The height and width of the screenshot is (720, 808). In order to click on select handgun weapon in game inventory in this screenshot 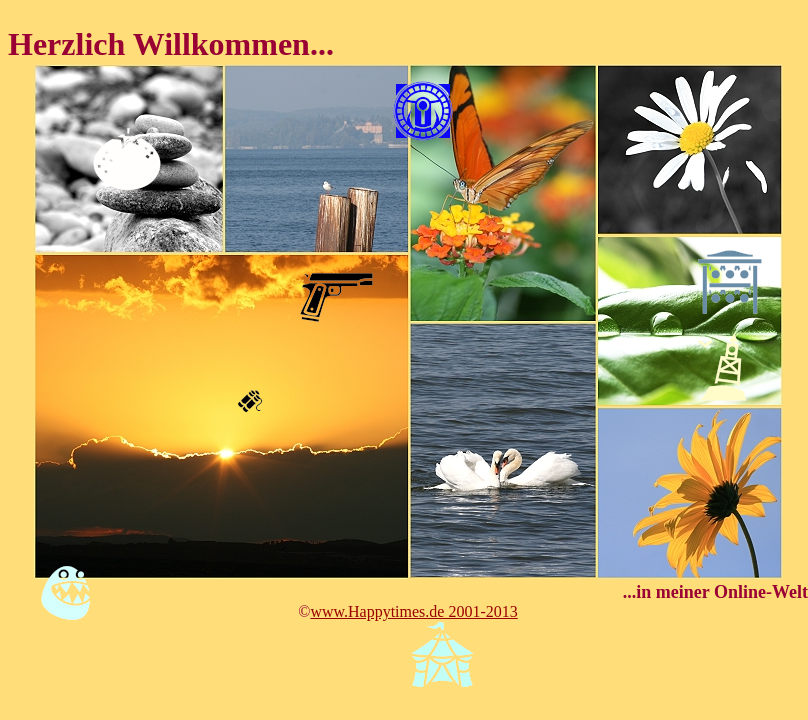, I will do `click(336, 297)`.